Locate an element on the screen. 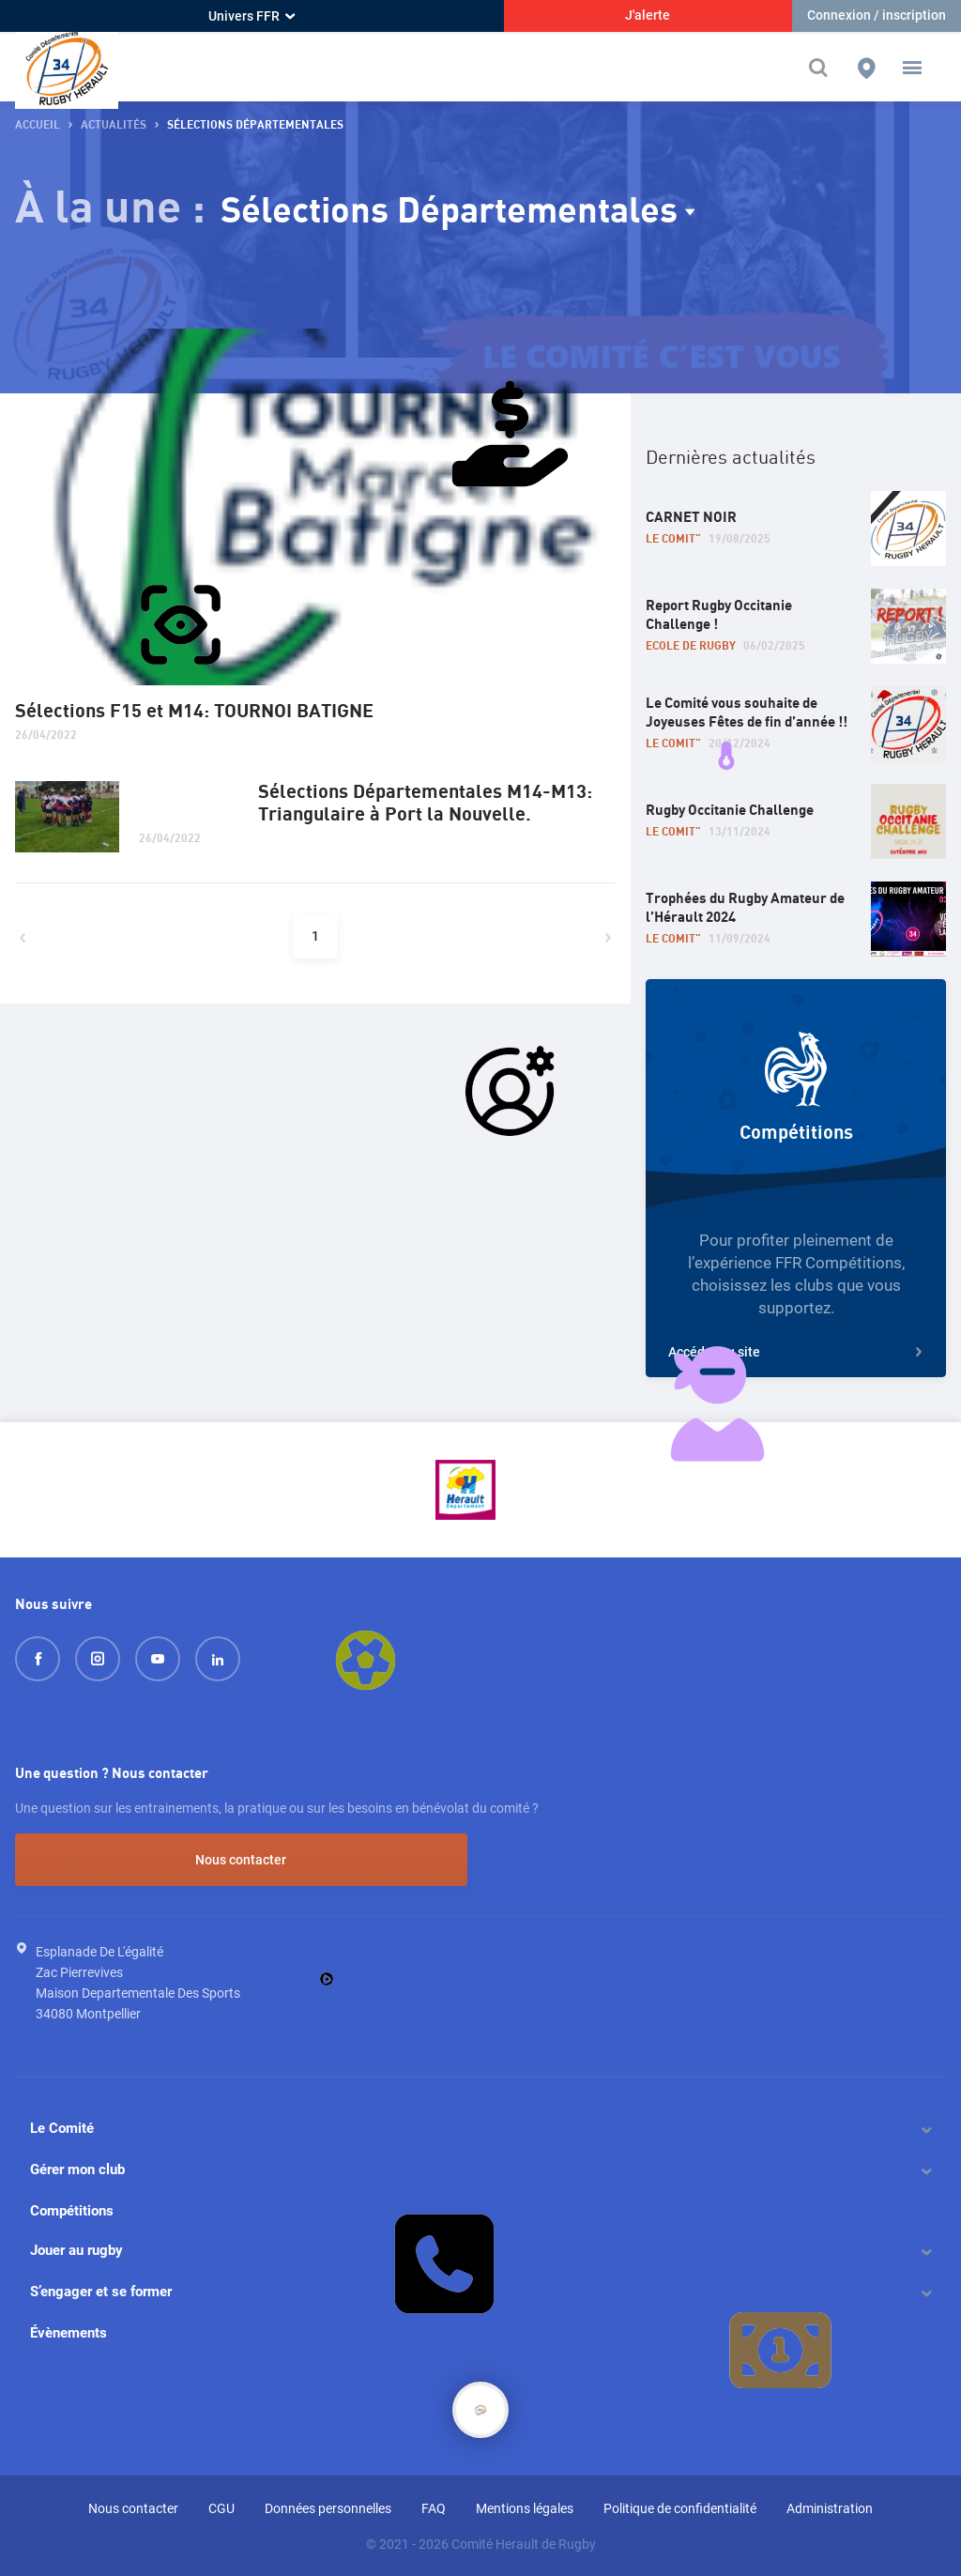 This screenshot has width=961, height=2576. access user profile settings is located at coordinates (510, 1092).